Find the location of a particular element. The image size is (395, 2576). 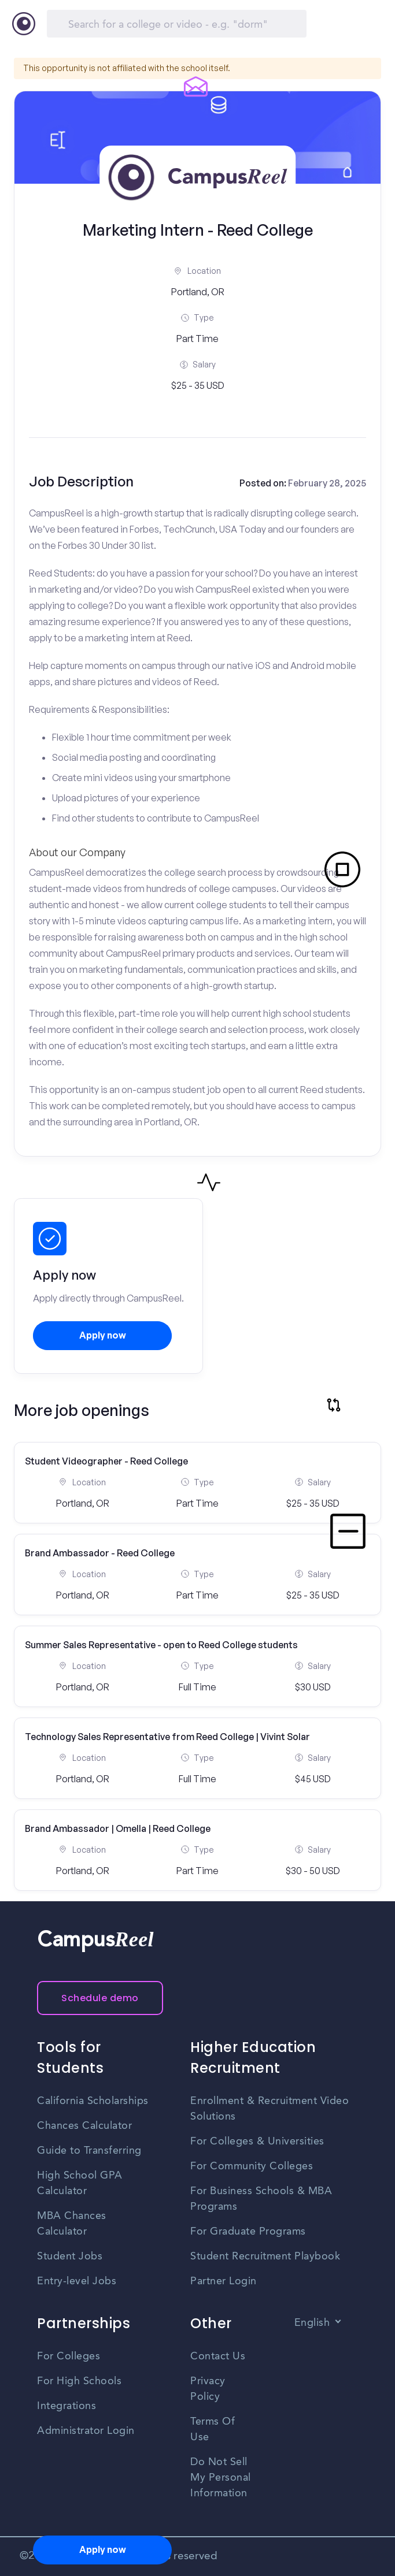

remove item from diff comparison is located at coordinates (348, 1531).